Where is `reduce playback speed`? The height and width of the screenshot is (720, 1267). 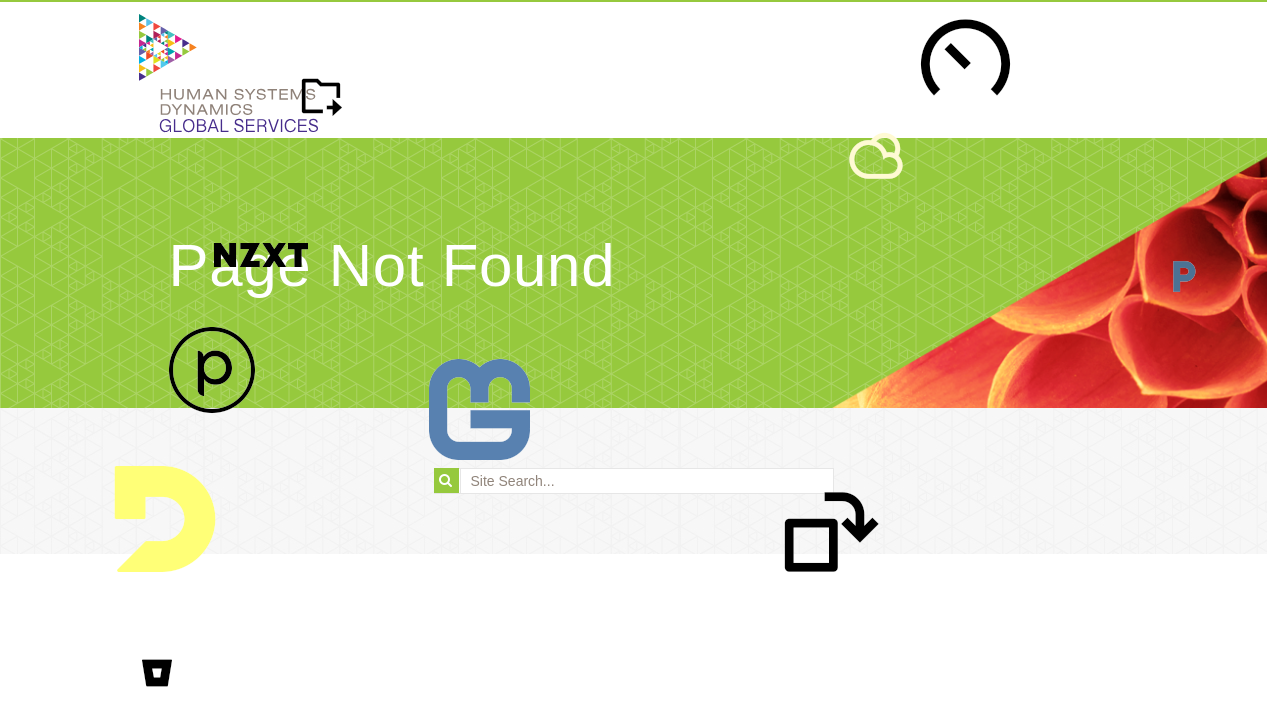 reduce playback speed is located at coordinates (965, 59).